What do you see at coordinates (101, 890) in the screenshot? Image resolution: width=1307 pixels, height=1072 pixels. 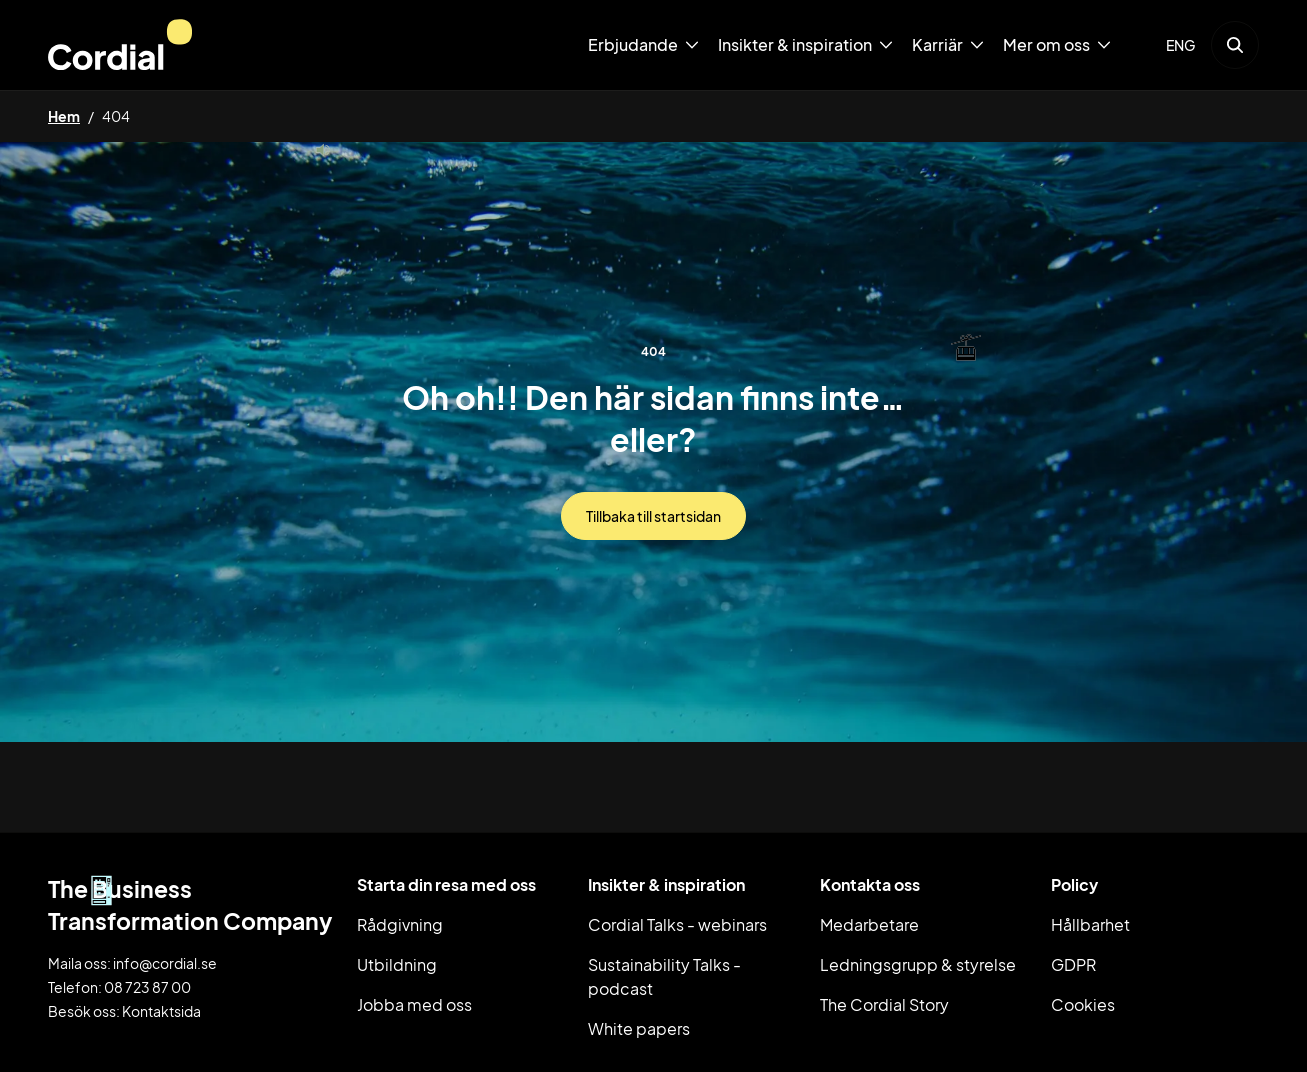 I see `access vending machine or automated purchase options` at bounding box center [101, 890].